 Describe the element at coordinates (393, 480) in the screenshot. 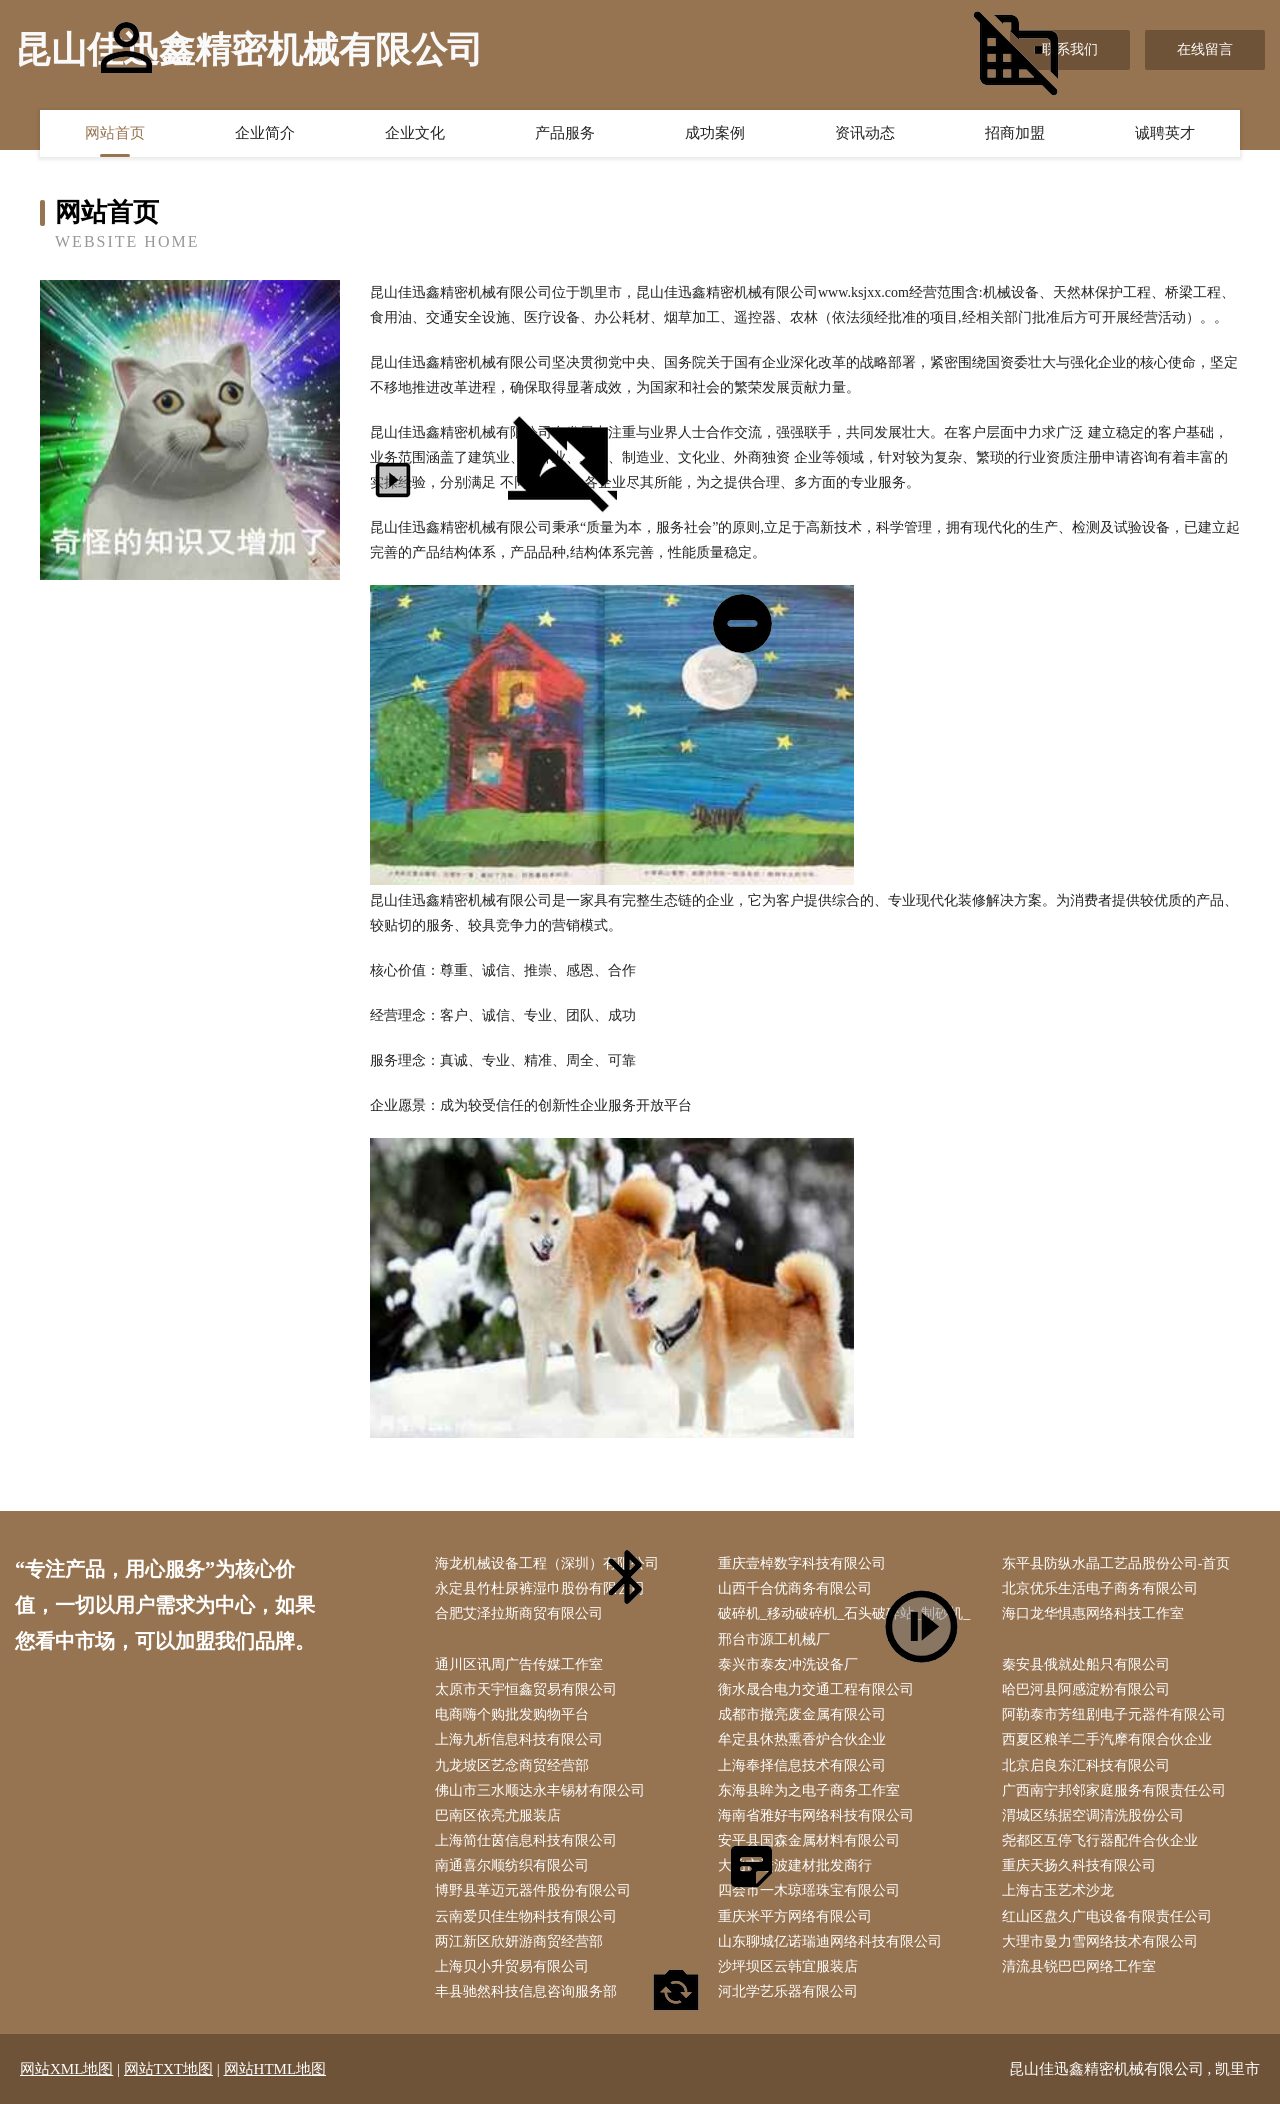

I see `start a slideshow presentation` at that location.